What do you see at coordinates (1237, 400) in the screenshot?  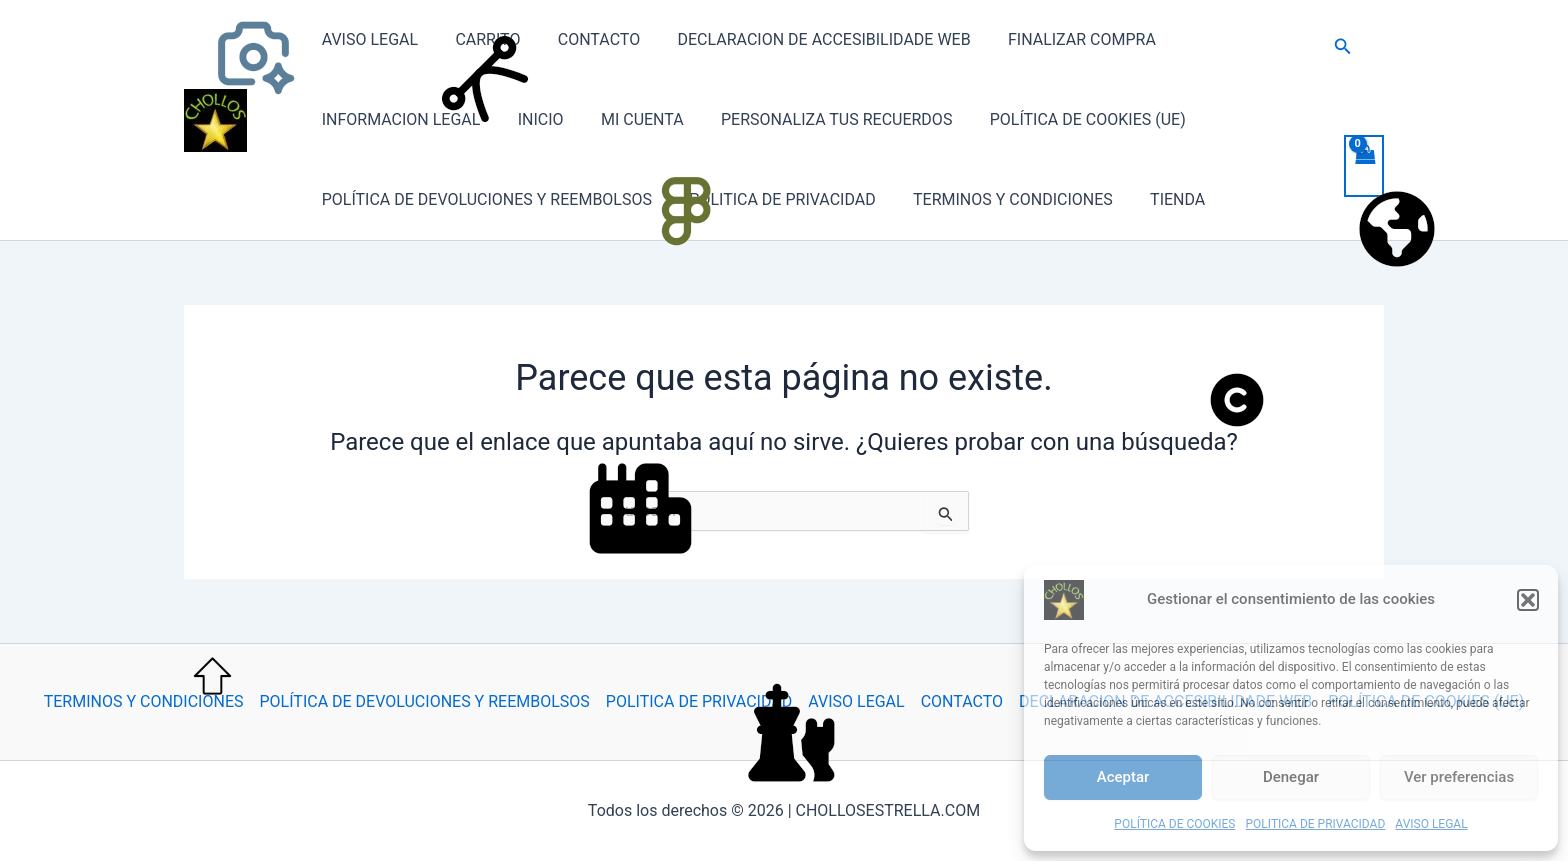 I see `indicates copyrighted content` at bounding box center [1237, 400].